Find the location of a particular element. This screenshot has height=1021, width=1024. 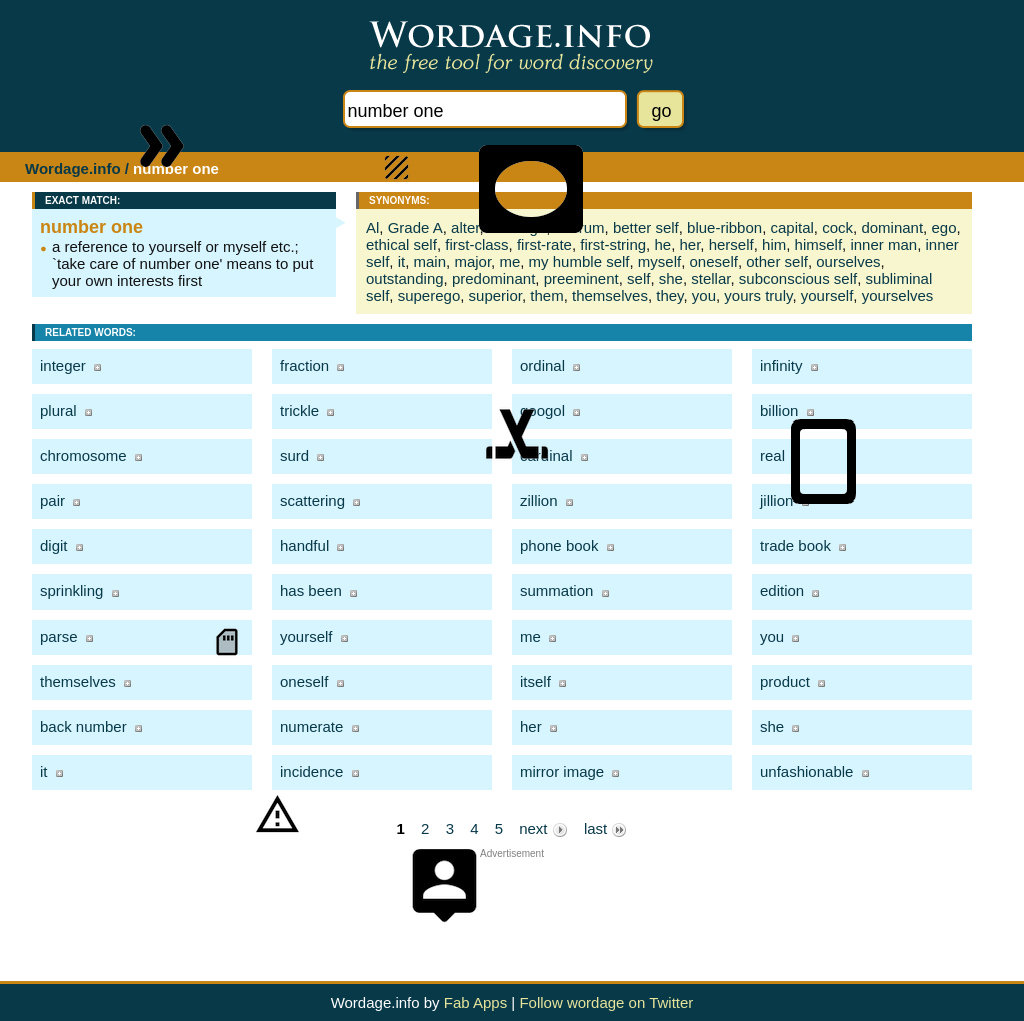

apply vignette effect to image is located at coordinates (531, 189).